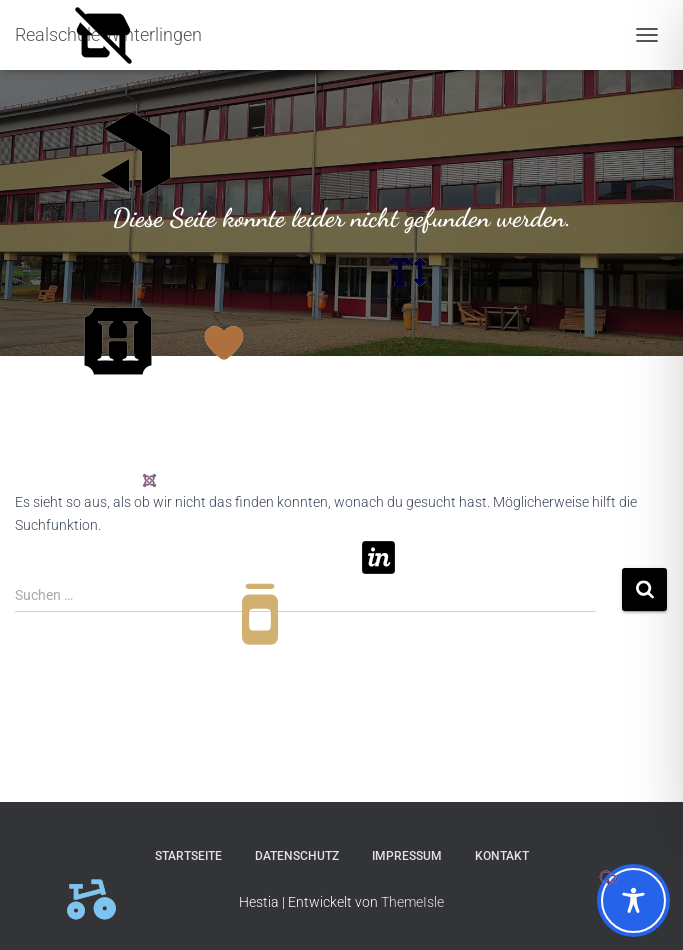 This screenshot has height=950, width=683. Describe the element at coordinates (118, 341) in the screenshot. I see `hire a helper logo` at that location.